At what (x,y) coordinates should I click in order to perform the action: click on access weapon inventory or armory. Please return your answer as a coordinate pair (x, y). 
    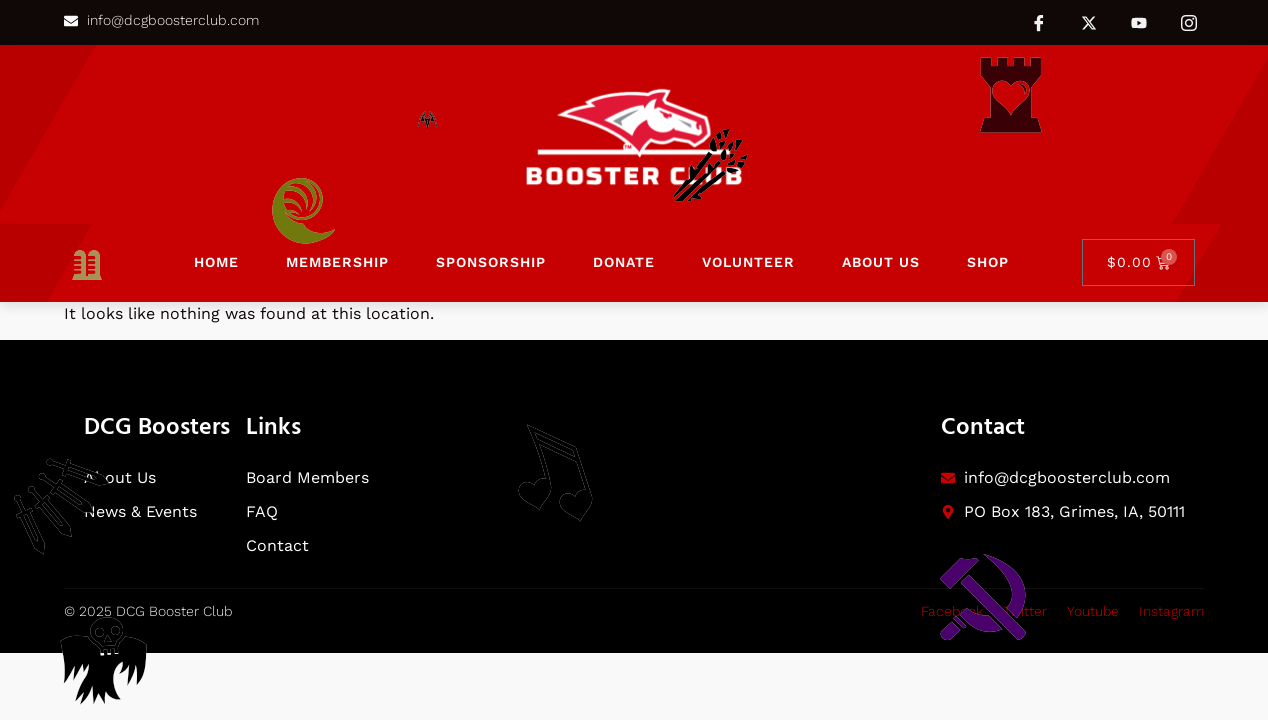
    Looking at the image, I should click on (61, 505).